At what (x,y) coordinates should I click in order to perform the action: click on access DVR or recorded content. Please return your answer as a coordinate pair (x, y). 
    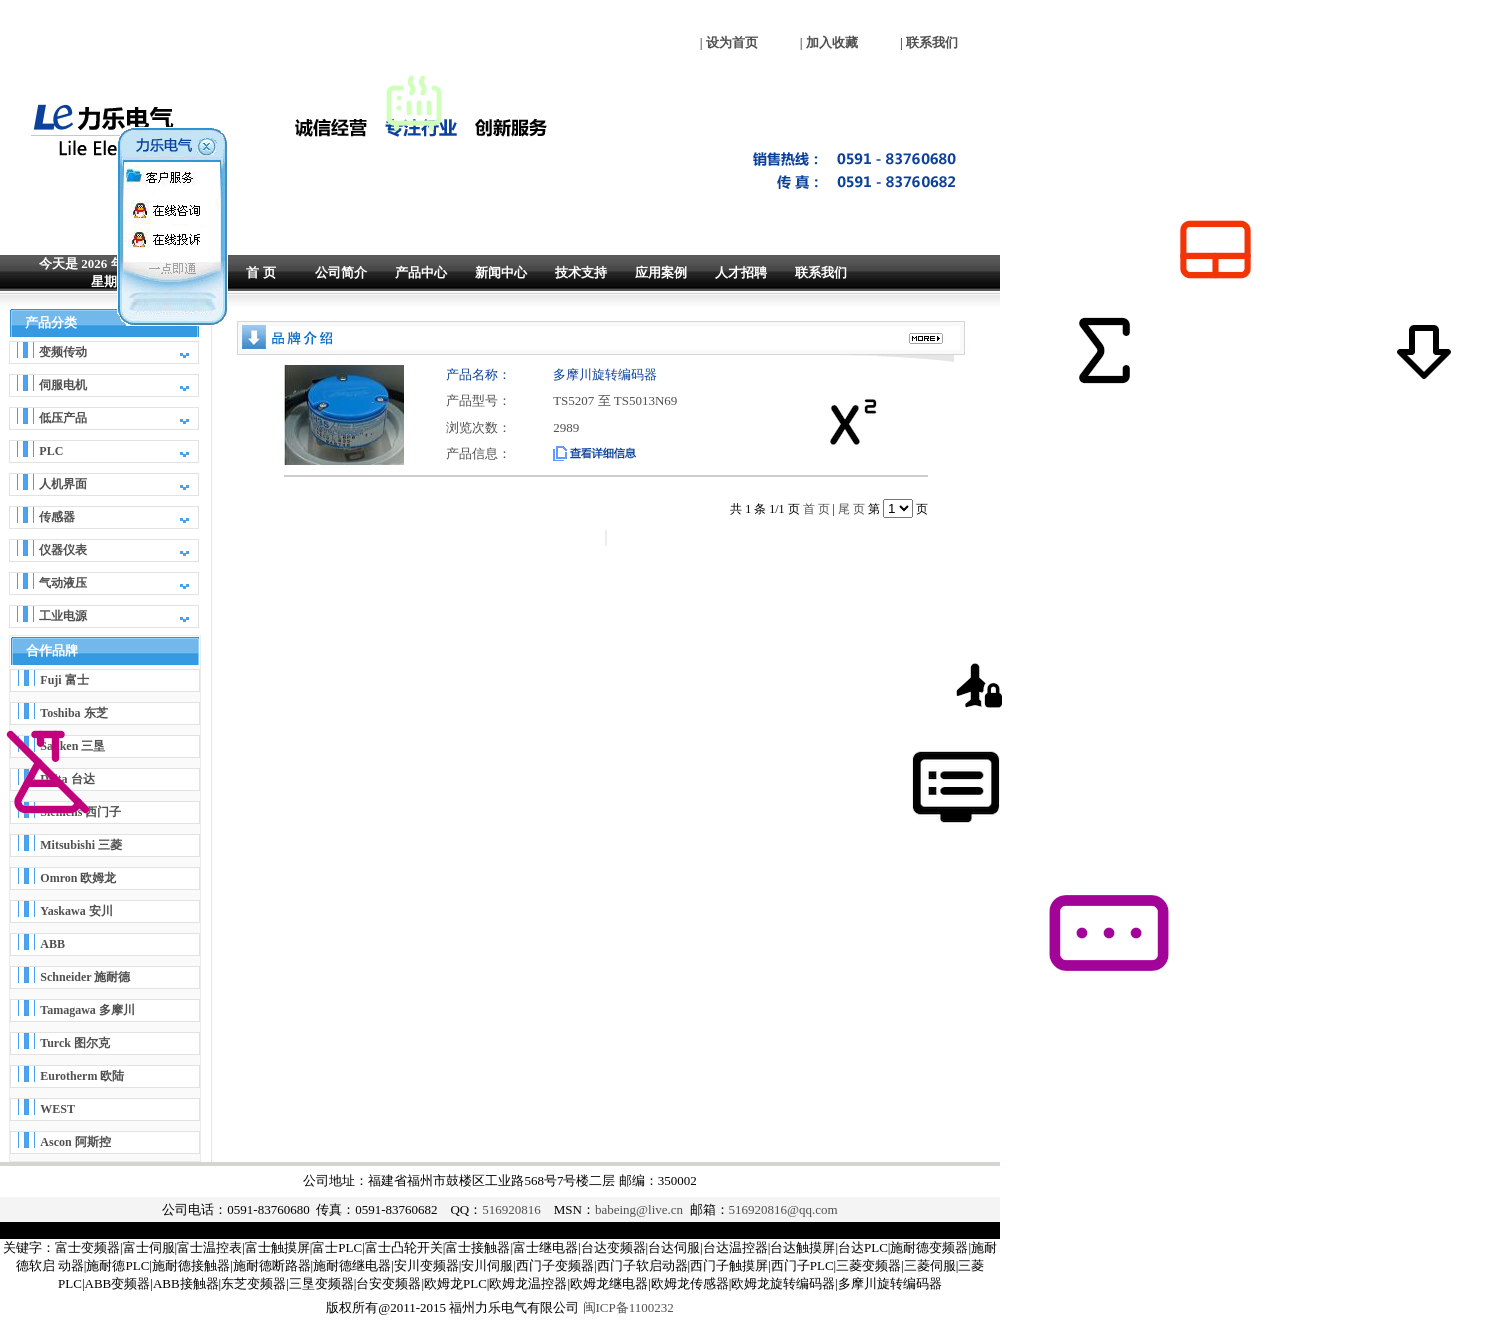
    Looking at the image, I should click on (956, 787).